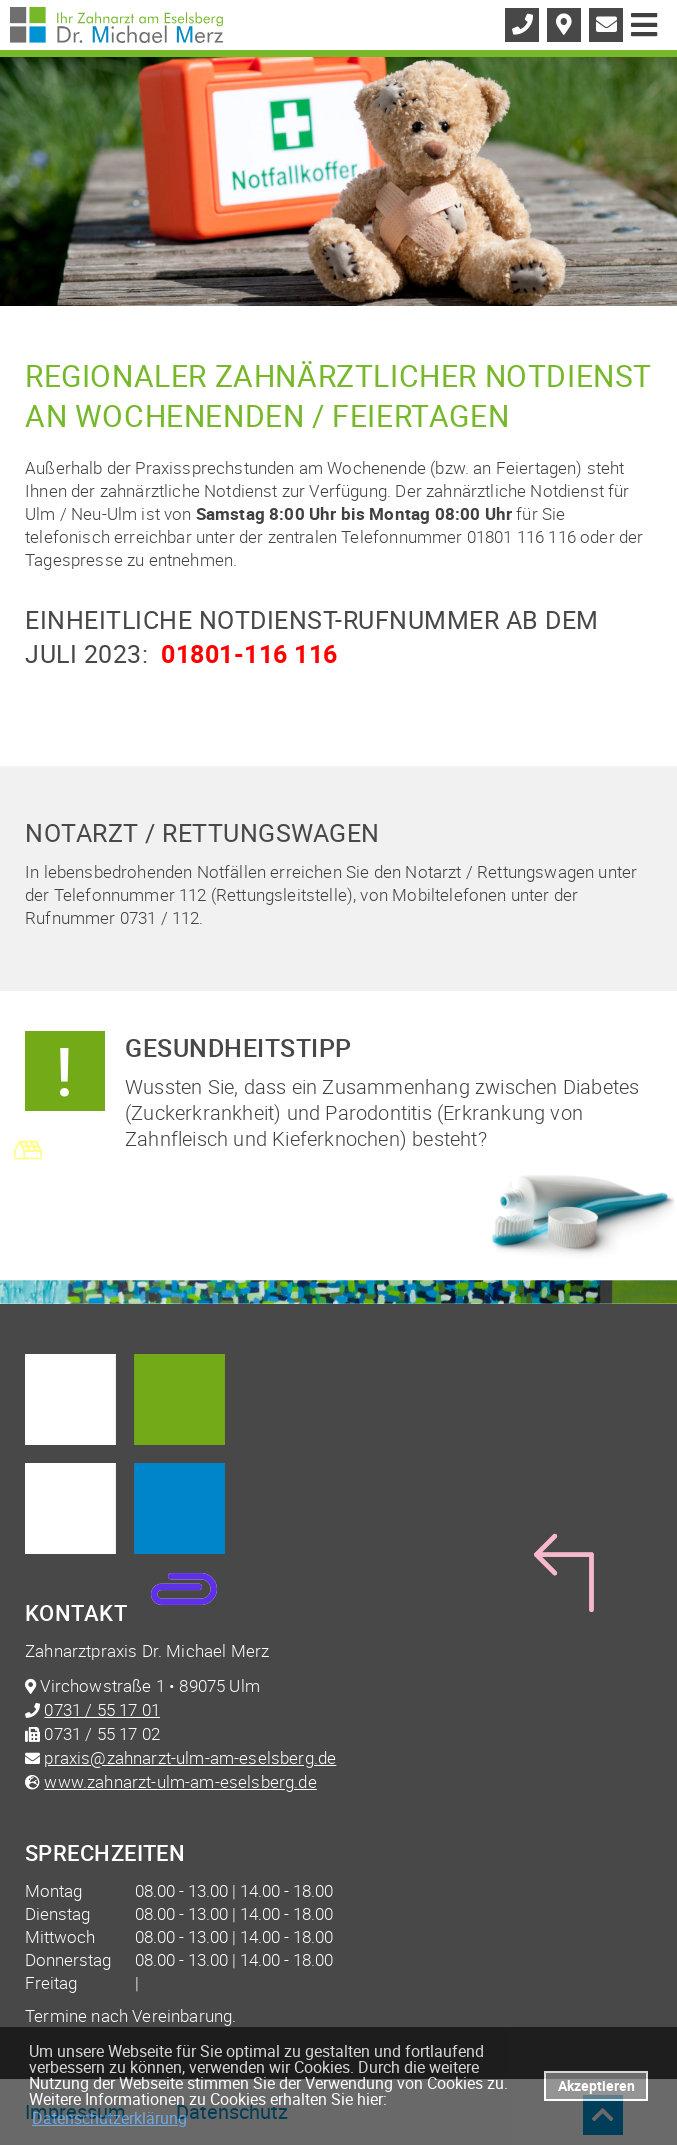 Image resolution: width=677 pixels, height=2145 pixels. What do you see at coordinates (567, 1573) in the screenshot?
I see `undo last action` at bounding box center [567, 1573].